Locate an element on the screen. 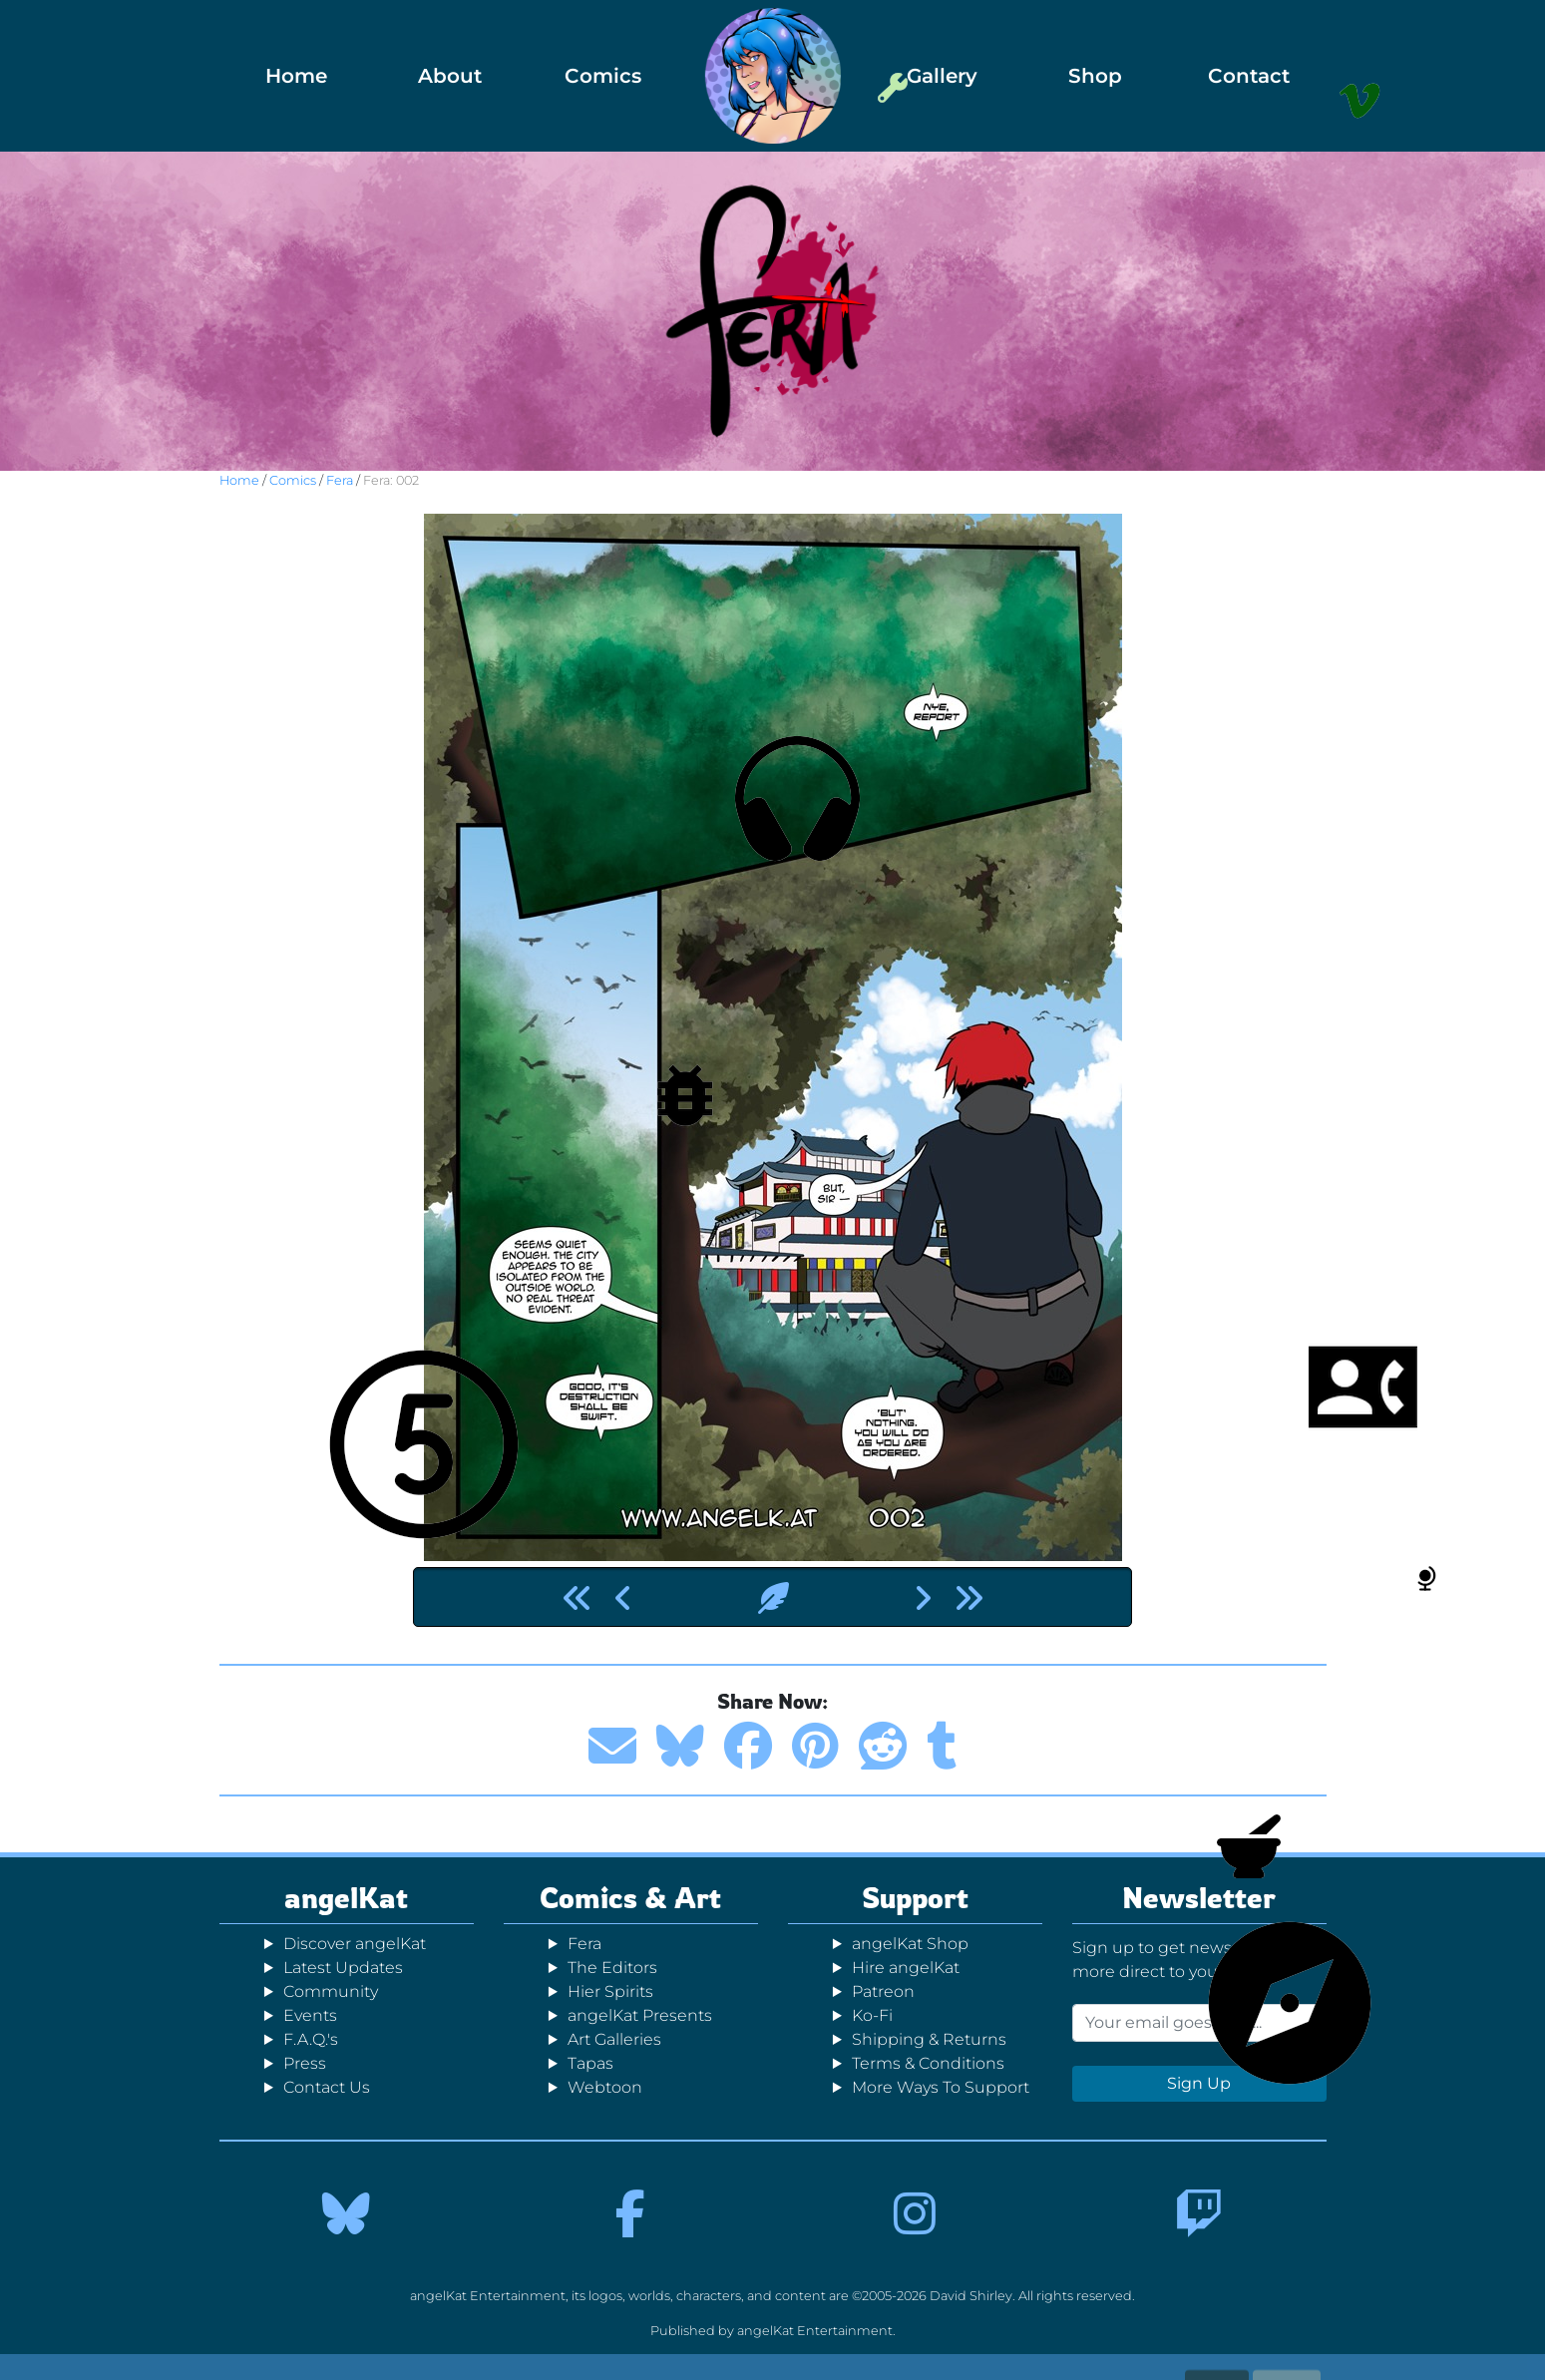 The image size is (1545, 2380). contact customer support is located at coordinates (797, 798).